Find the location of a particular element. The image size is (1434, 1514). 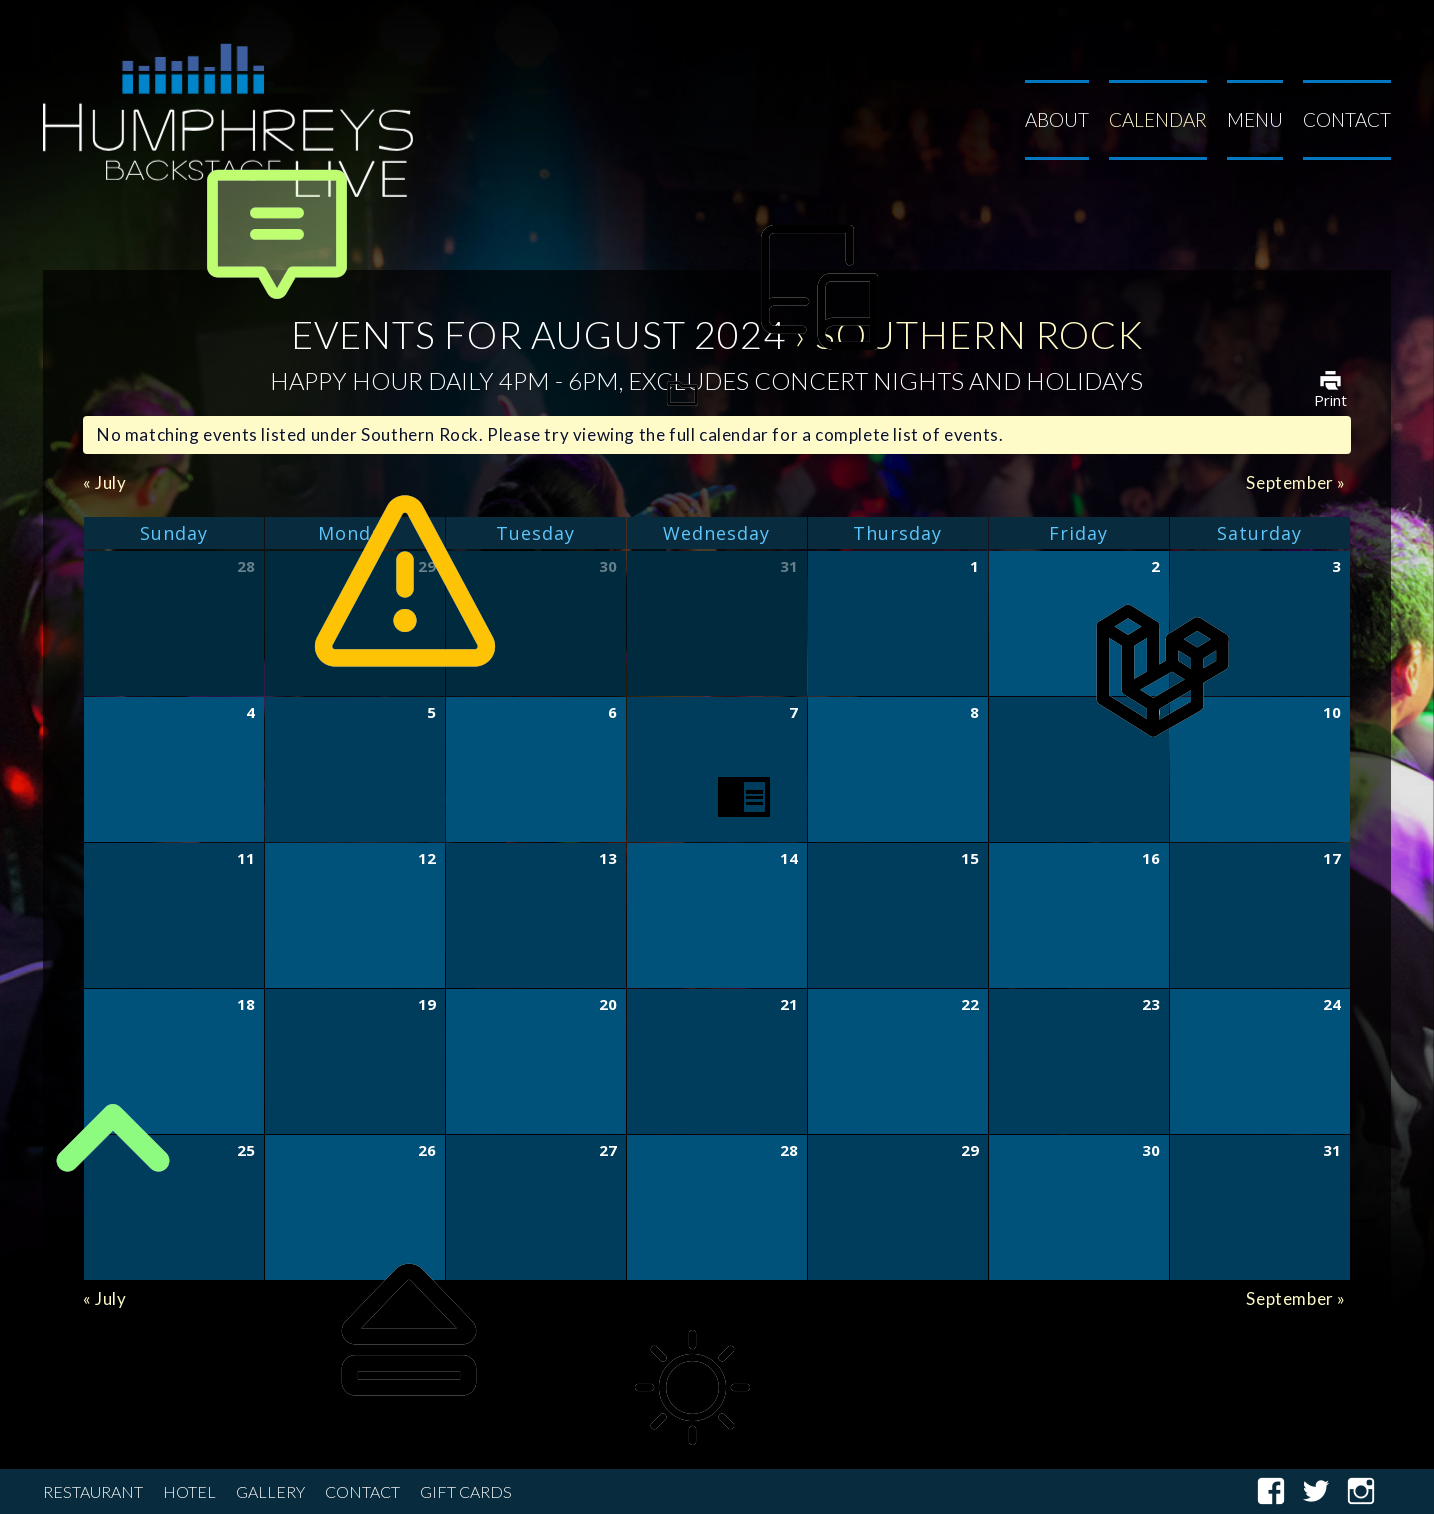

clone or duplicate a repository is located at coordinates (815, 287).